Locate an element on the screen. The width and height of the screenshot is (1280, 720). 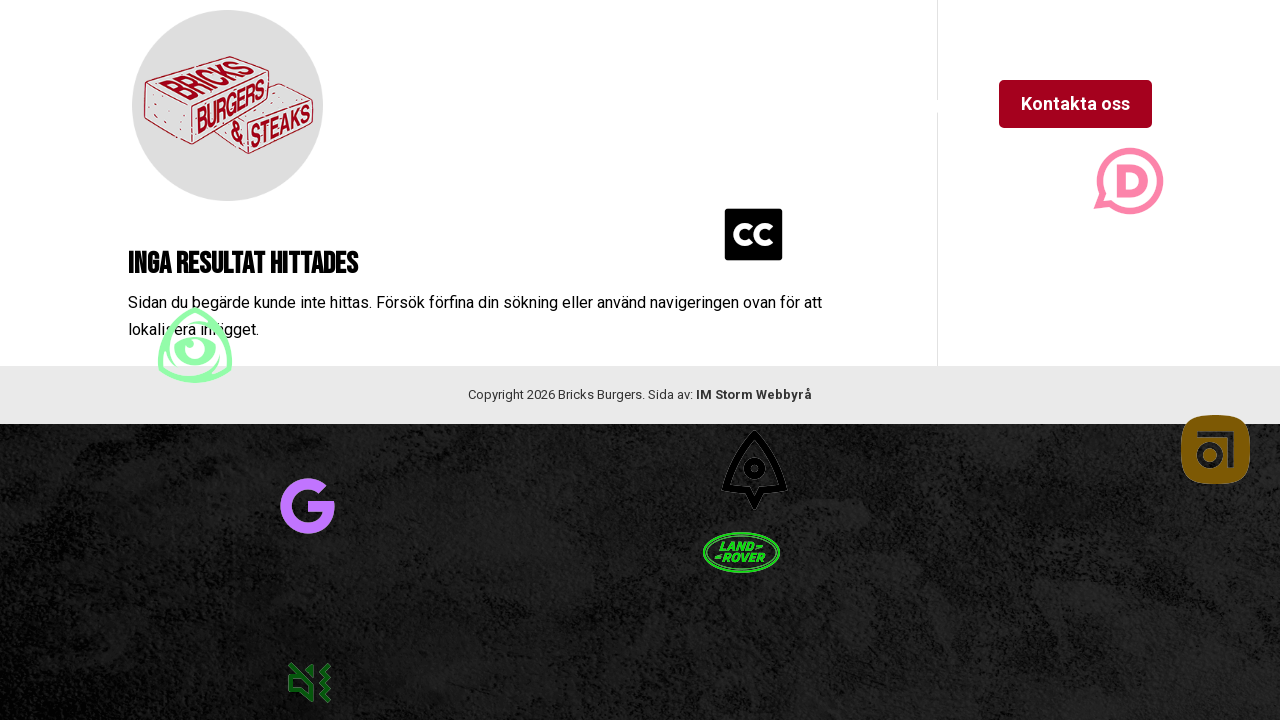
land rover brand logo is located at coordinates (741, 552).